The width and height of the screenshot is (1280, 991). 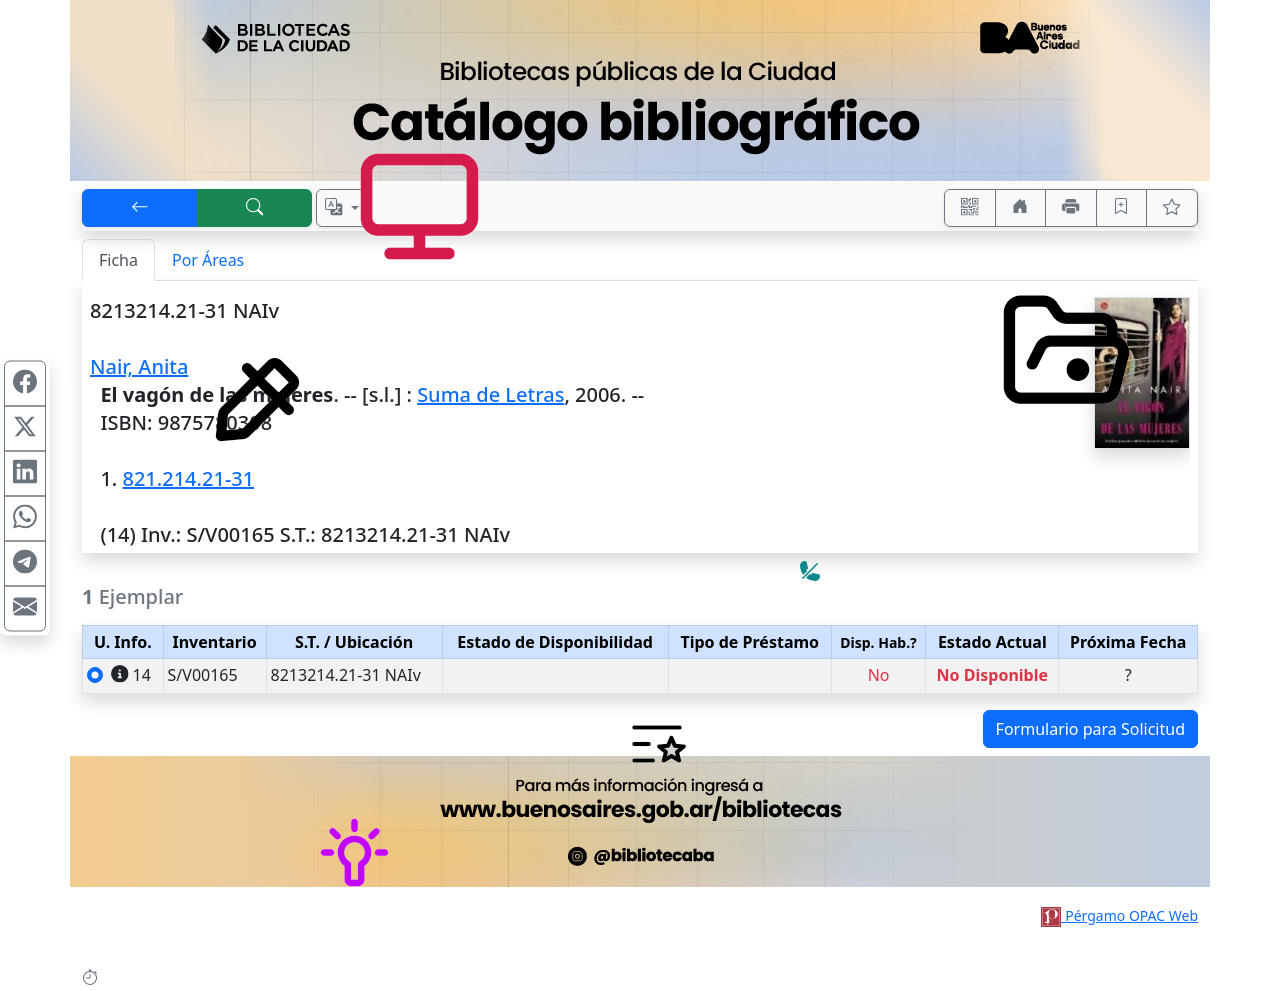 What do you see at coordinates (1066, 352) in the screenshot?
I see `indicates an open folder with new or unread content` at bounding box center [1066, 352].